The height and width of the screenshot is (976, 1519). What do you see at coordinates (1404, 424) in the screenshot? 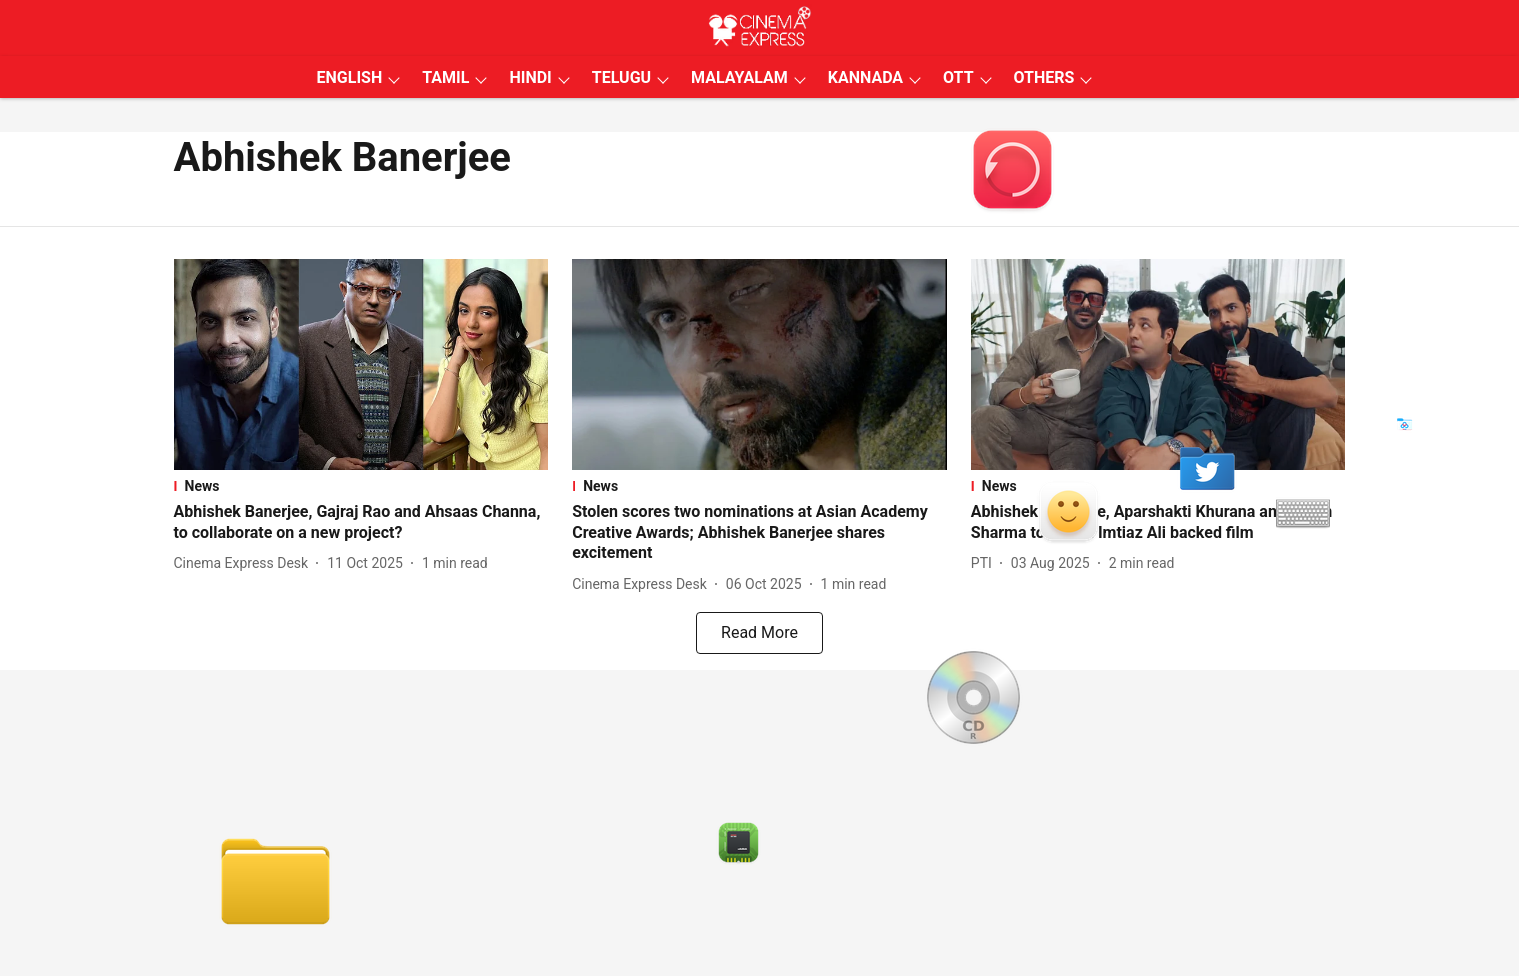
I see `open Baidu Netdisk cloud storage folder` at bounding box center [1404, 424].